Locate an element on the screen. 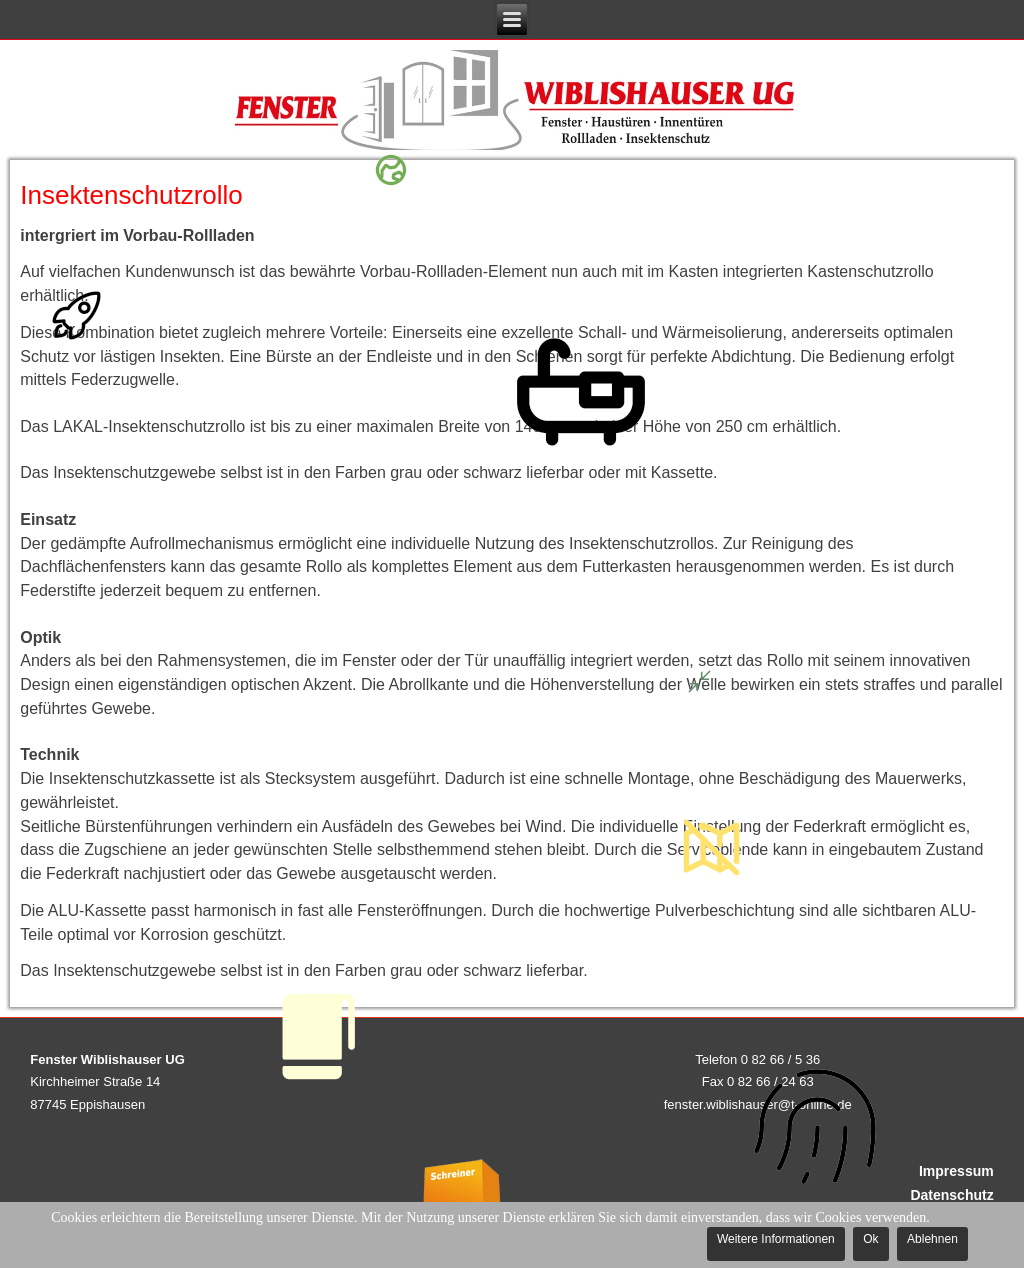 The image size is (1024, 1268). map view is currently disabled is located at coordinates (711, 847).